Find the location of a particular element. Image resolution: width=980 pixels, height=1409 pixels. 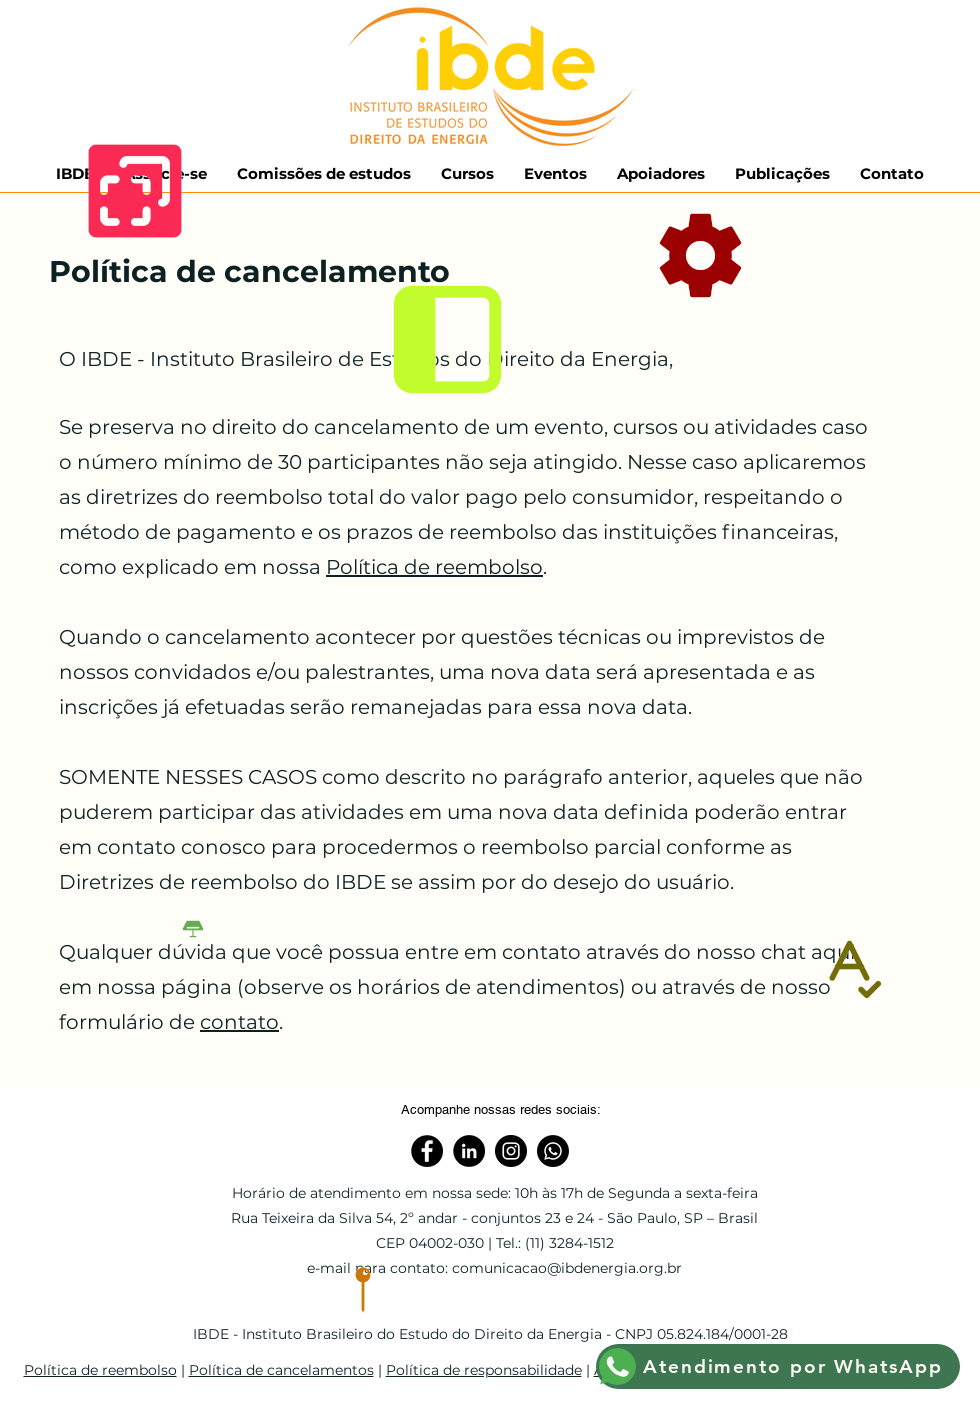

toggle sidebar panel visibility is located at coordinates (447, 339).